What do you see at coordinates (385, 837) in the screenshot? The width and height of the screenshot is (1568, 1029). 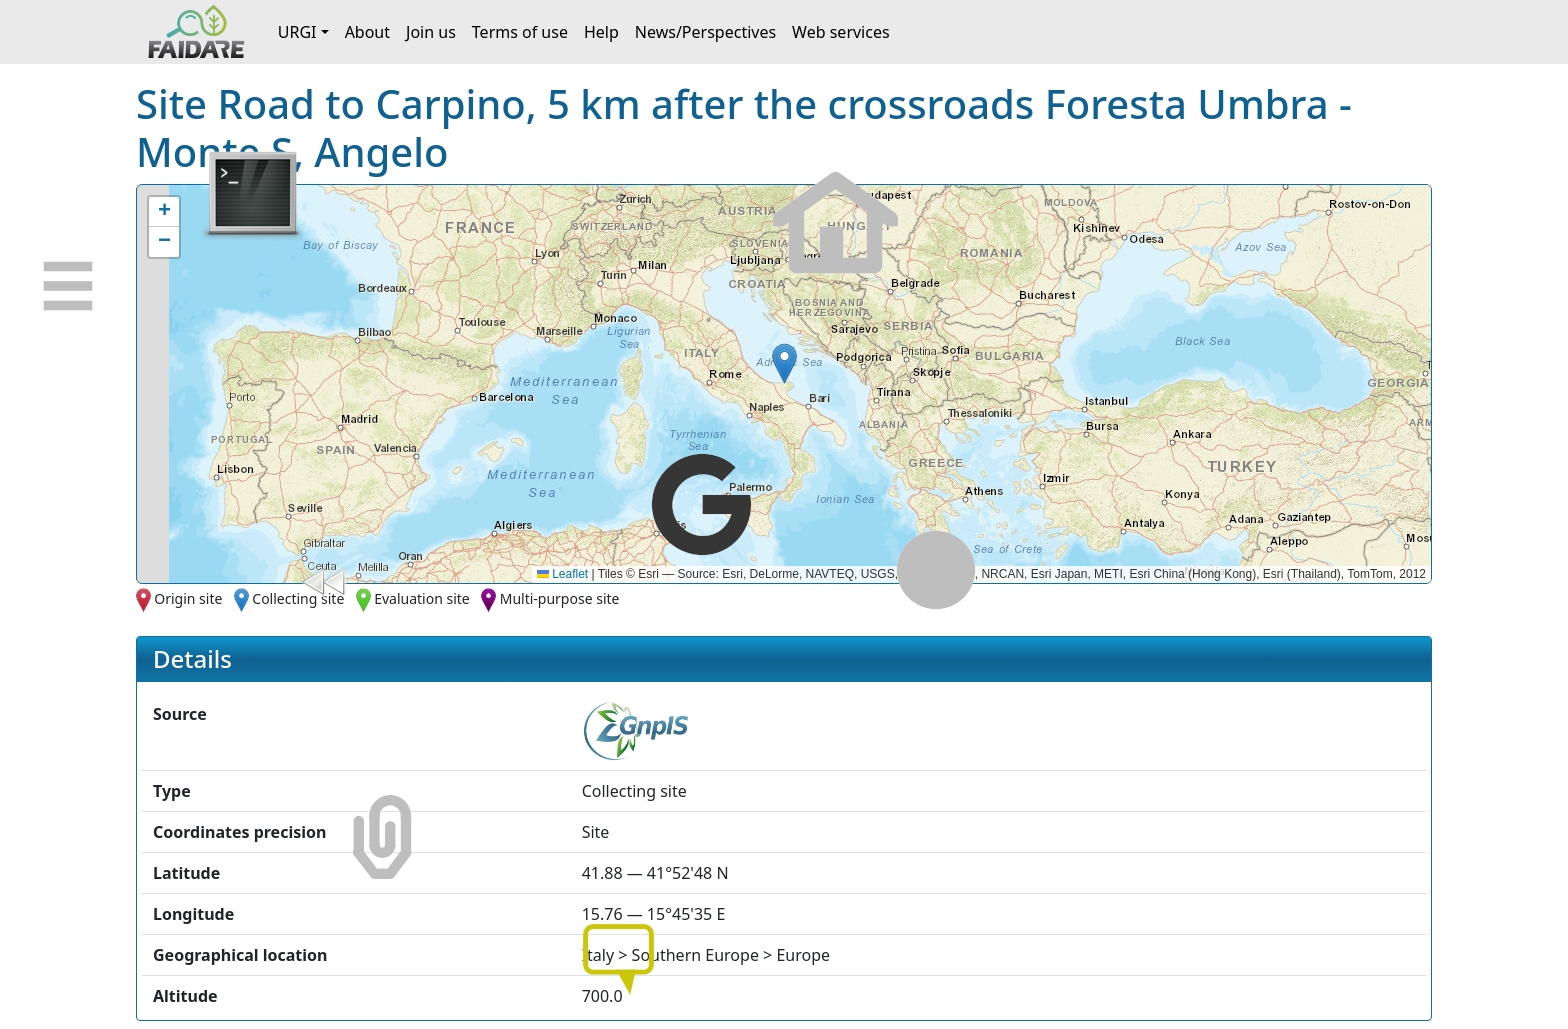 I see `indicates email has an attachment` at bounding box center [385, 837].